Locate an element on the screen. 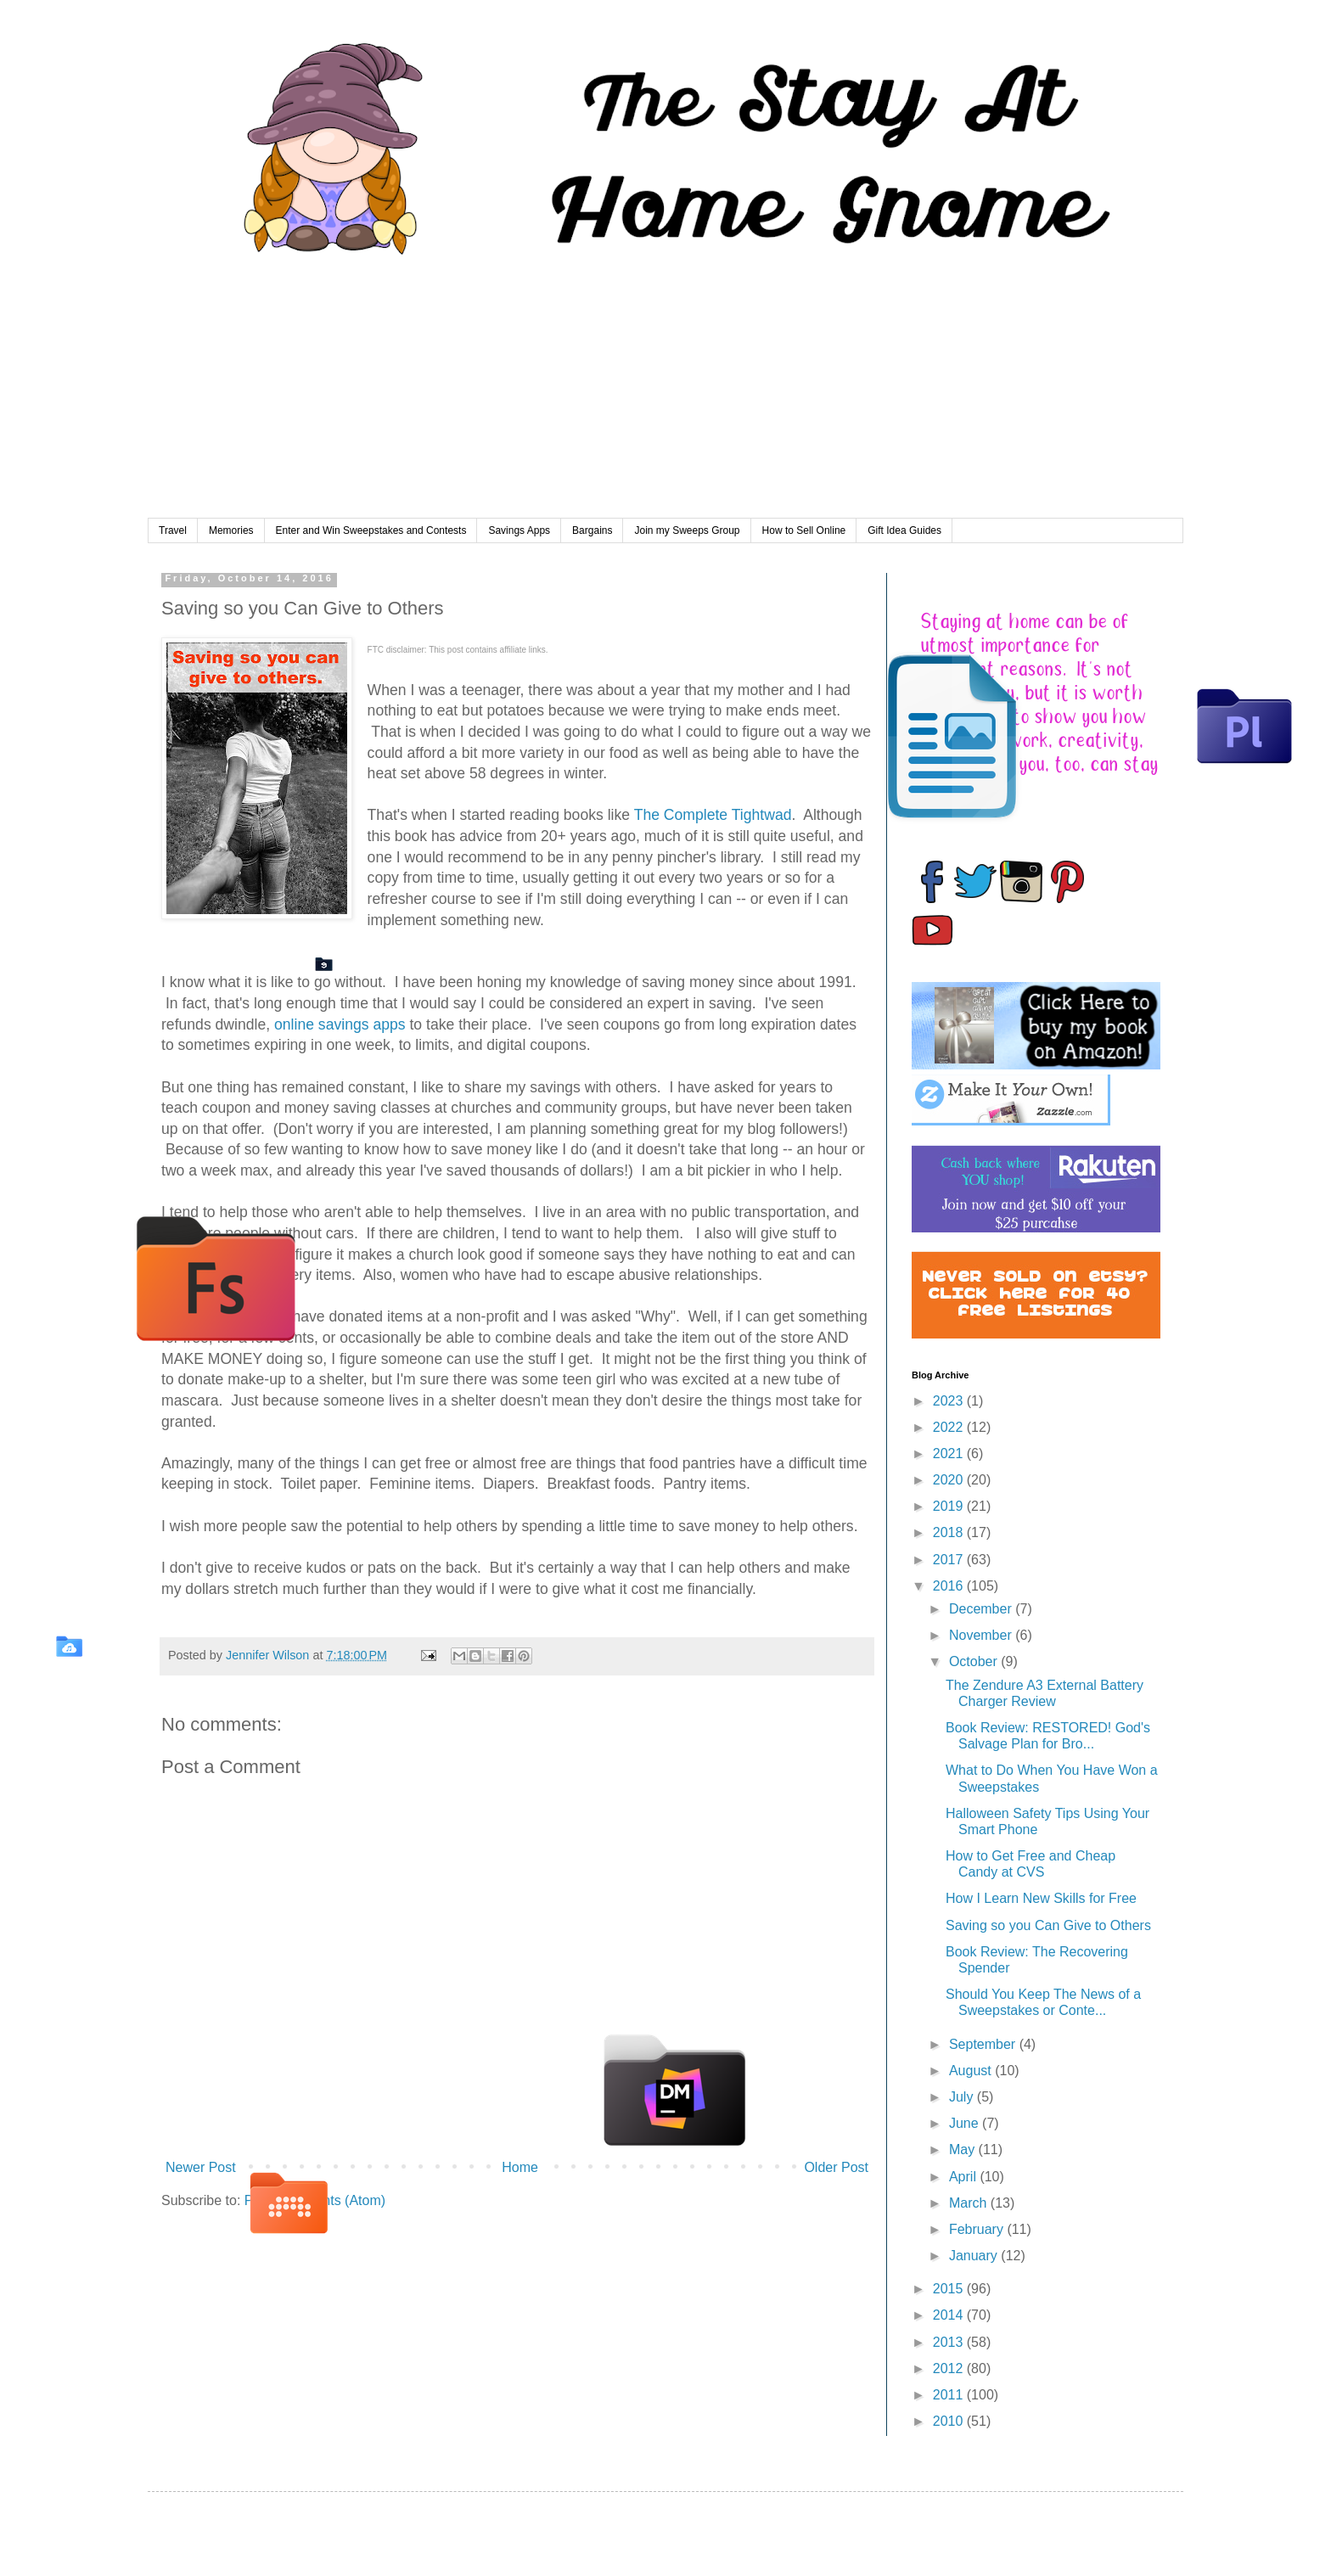 The width and height of the screenshot is (1331, 2576). open Bitwig Studio project files folder is located at coordinates (289, 2205).